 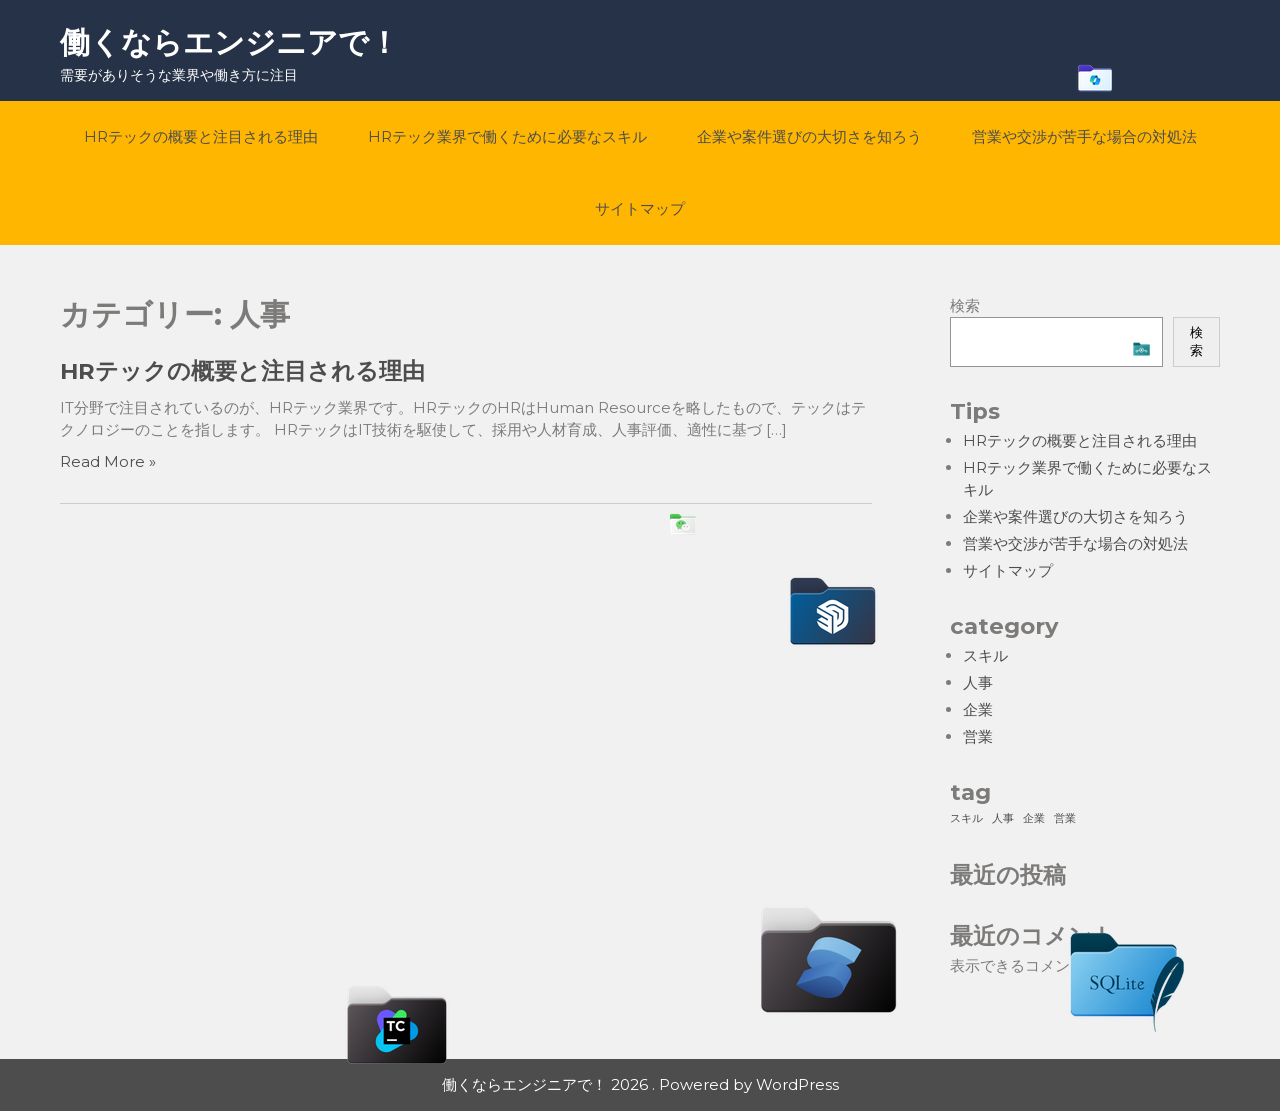 I want to click on open folder containing SQLite database files, so click(x=1123, y=977).